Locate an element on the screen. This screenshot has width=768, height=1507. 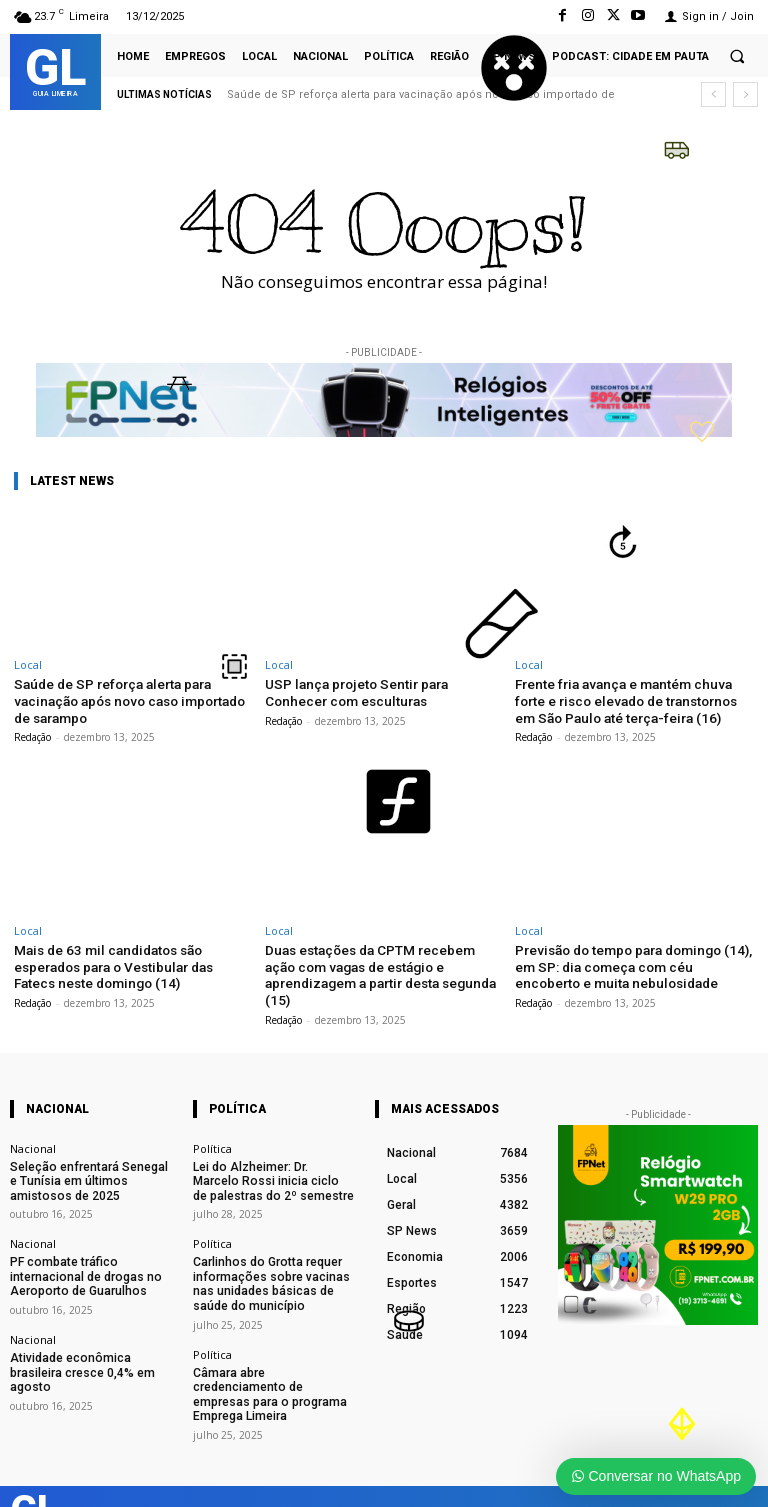
skip forward 5 seconds in media playback is located at coordinates (623, 543).